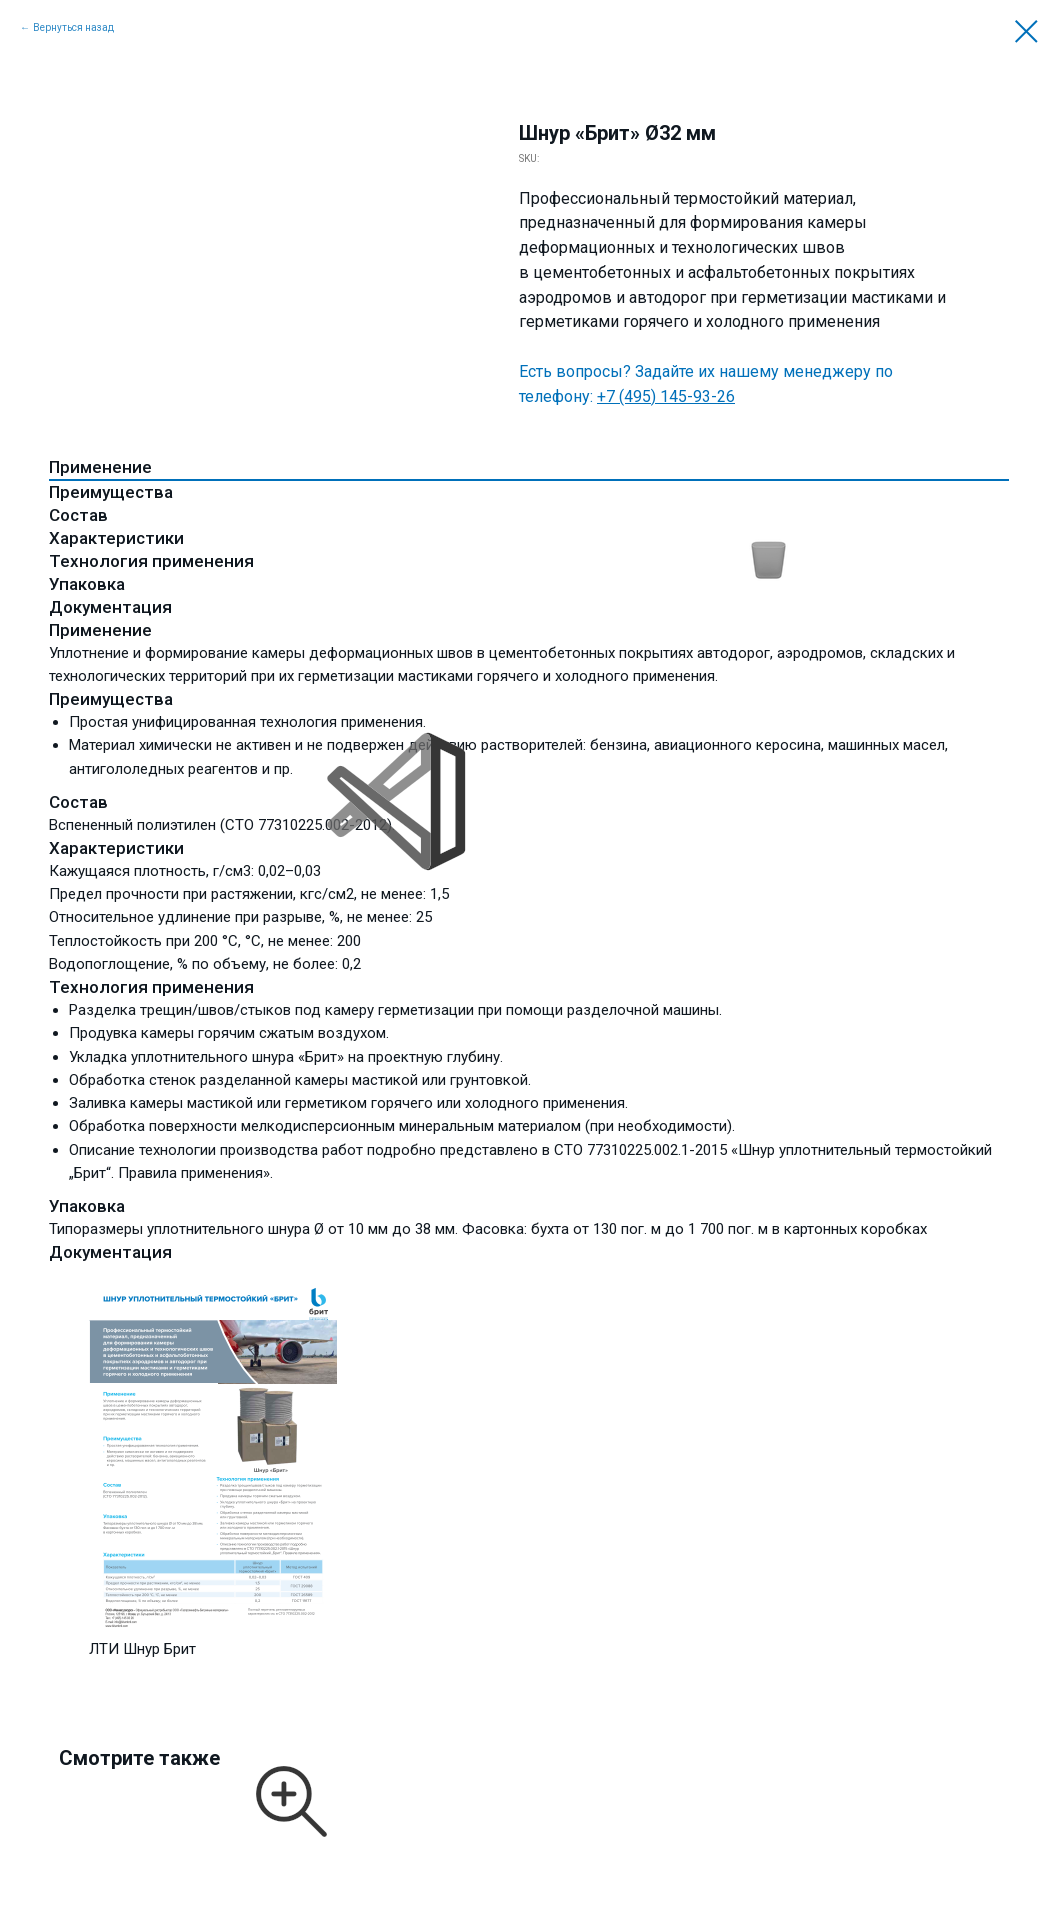 The image size is (1058, 1930). I want to click on zoom in or increase magnification, so click(291, 1801).